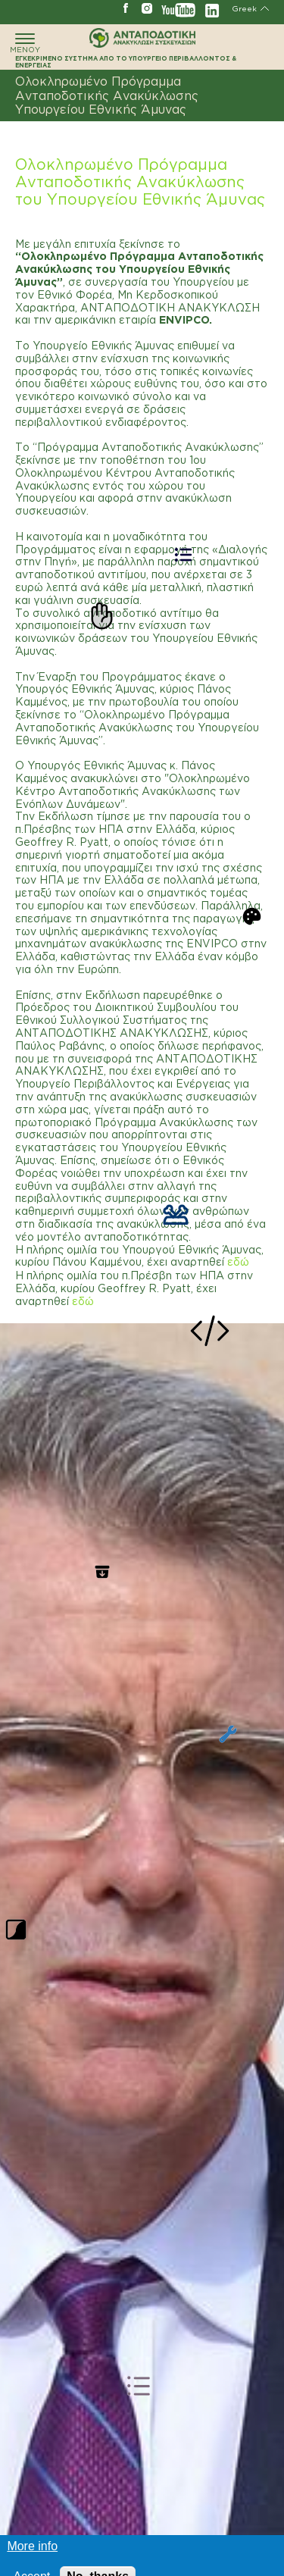 The width and height of the screenshot is (284, 2576). Describe the element at coordinates (102, 1572) in the screenshot. I see `archive or store an item` at that location.